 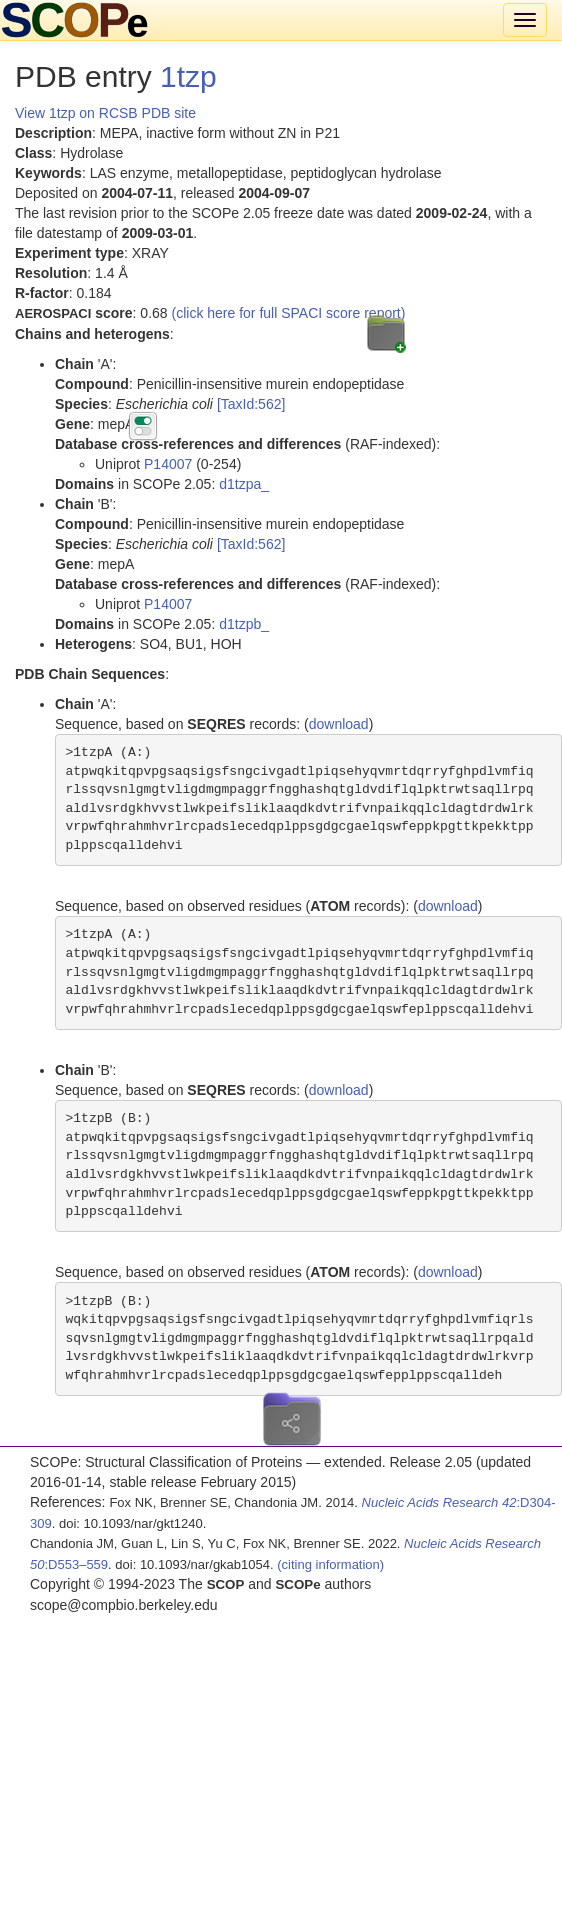 What do you see at coordinates (143, 426) in the screenshot?
I see `access system settings and preferences` at bounding box center [143, 426].